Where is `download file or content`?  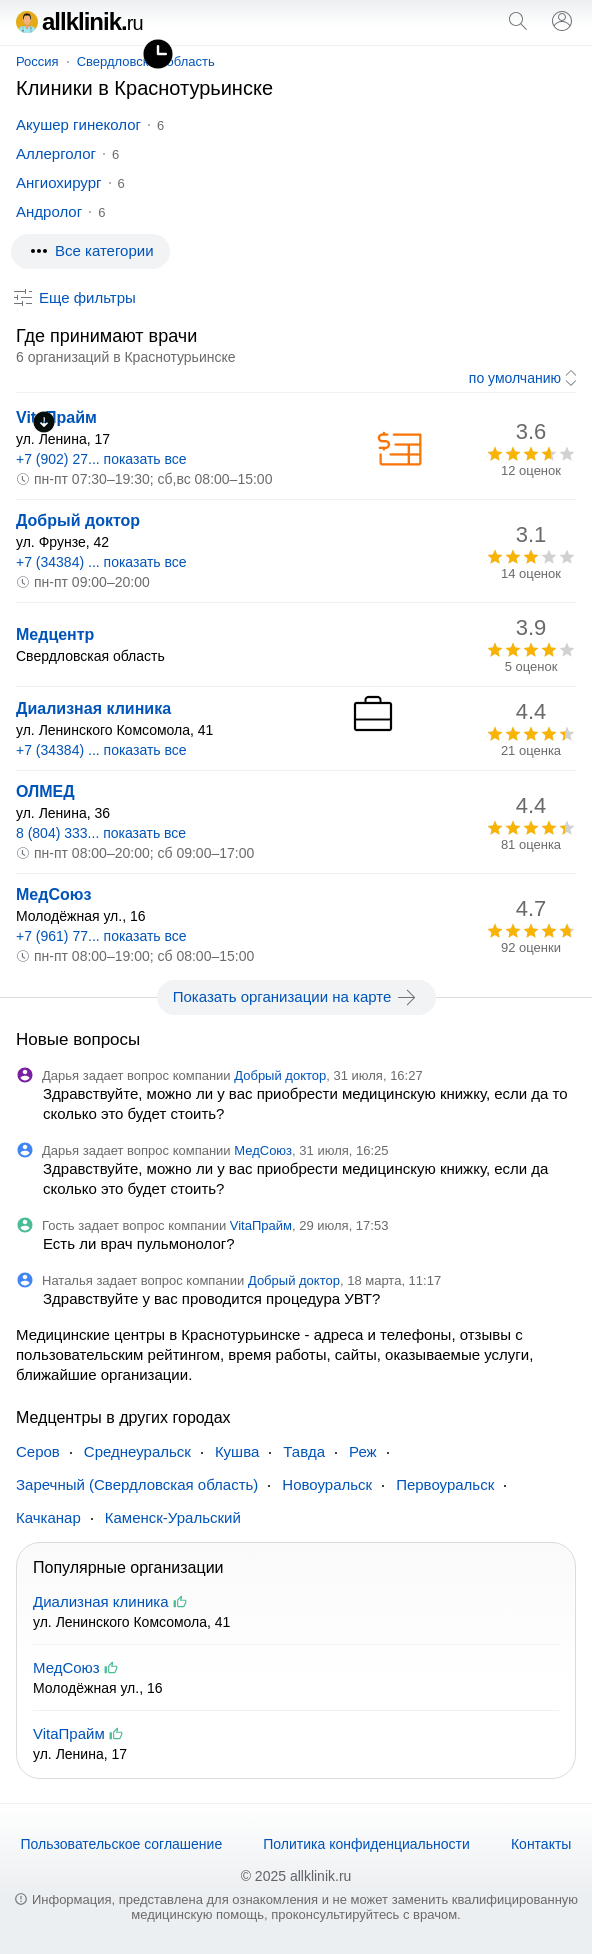
download file or content is located at coordinates (44, 422).